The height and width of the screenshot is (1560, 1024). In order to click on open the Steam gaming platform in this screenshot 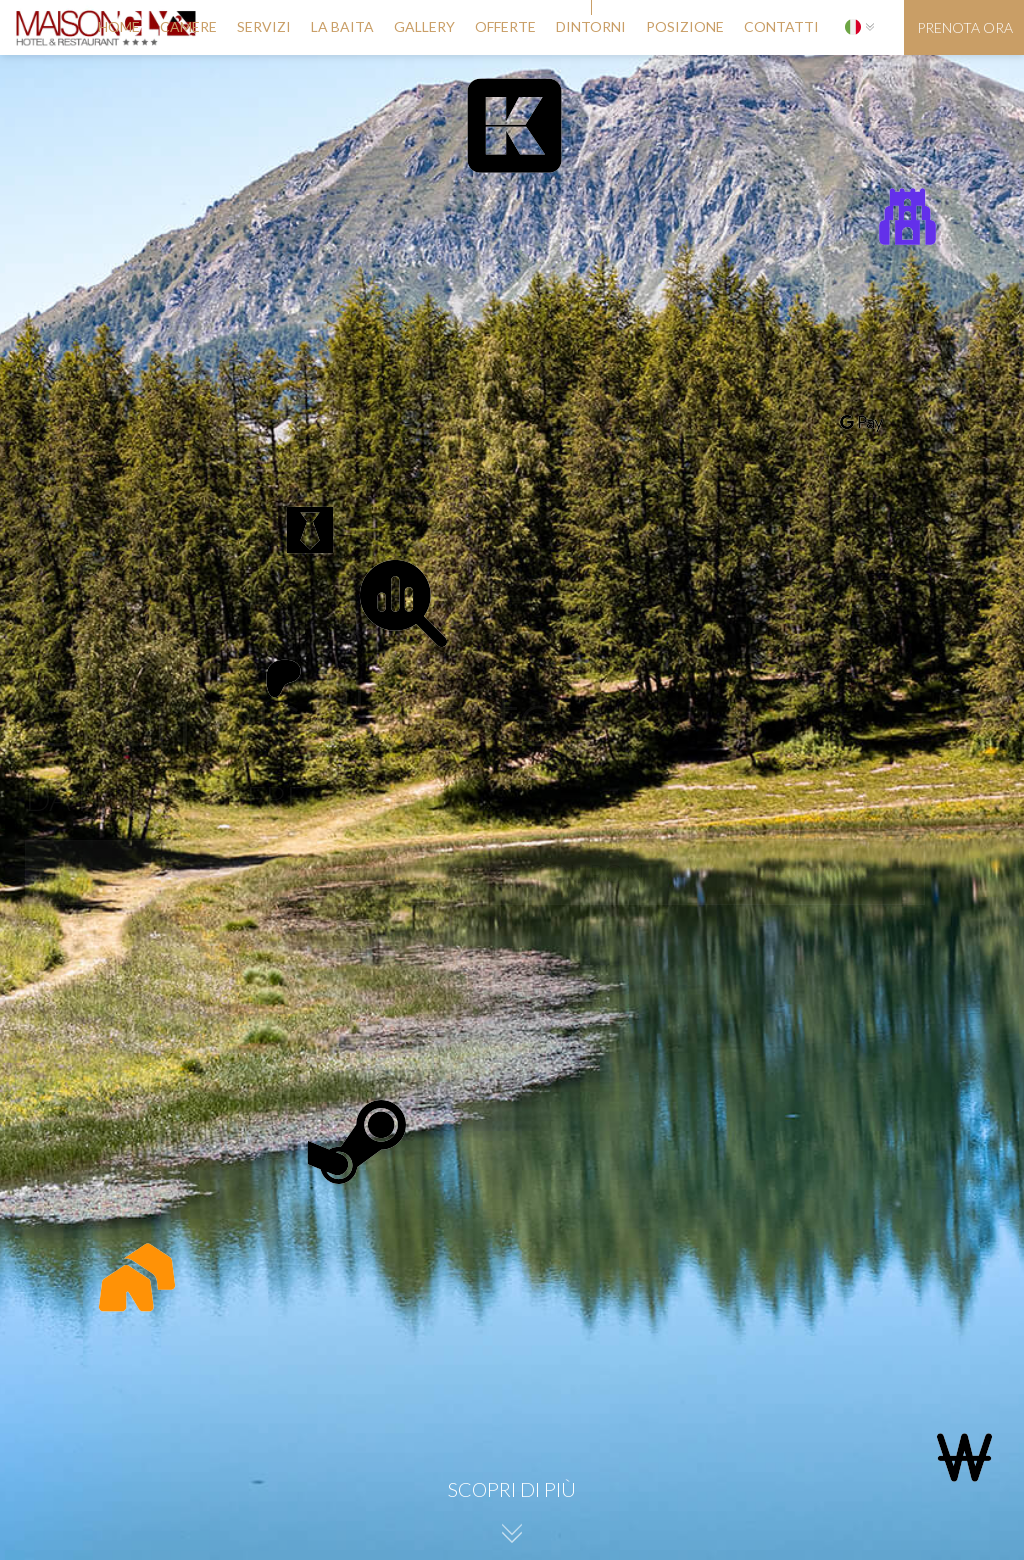, I will do `click(357, 1142)`.